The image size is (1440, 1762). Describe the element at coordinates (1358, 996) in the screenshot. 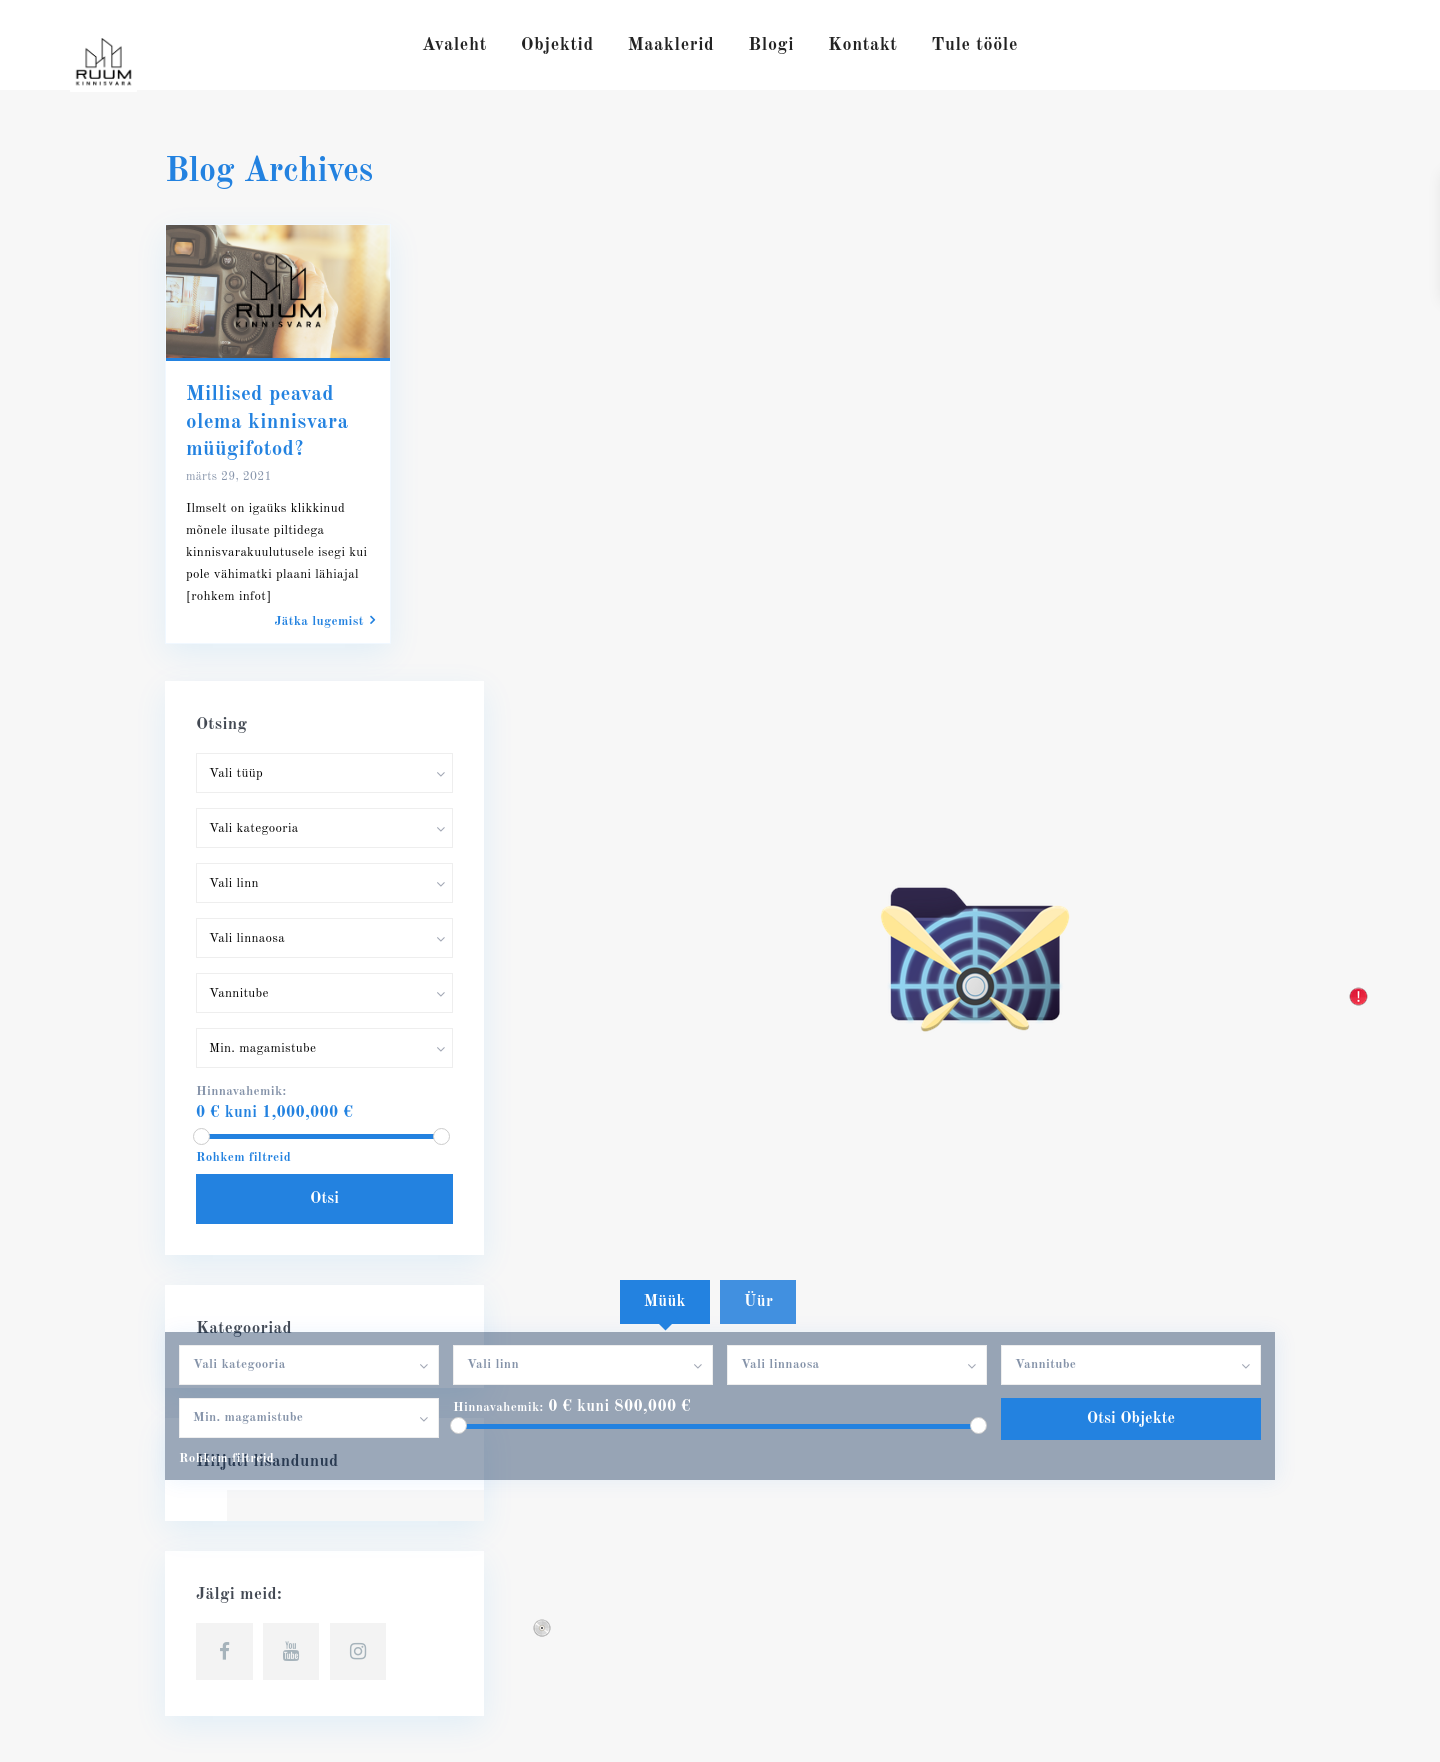

I see `indicates a warning or alert requiring attention` at that location.